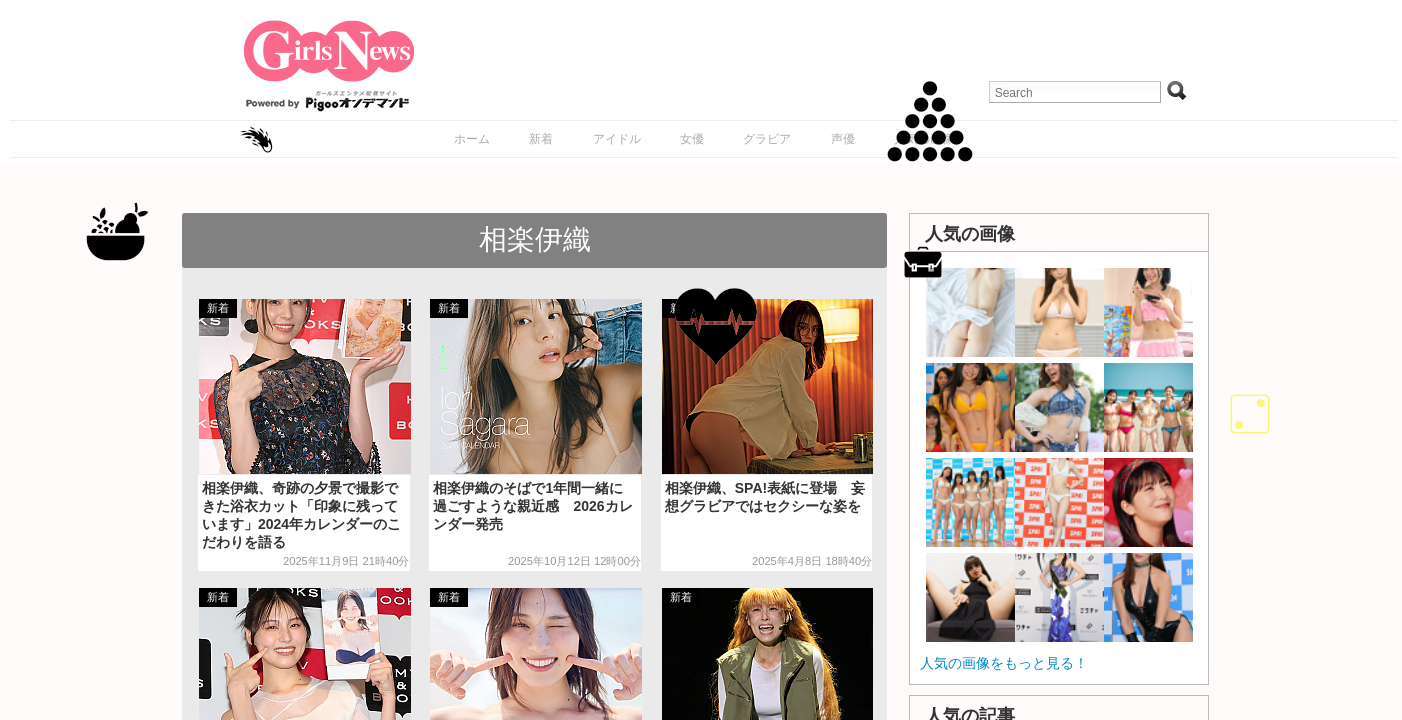  Describe the element at coordinates (930, 119) in the screenshot. I see `start a billiards or pool game` at that location.